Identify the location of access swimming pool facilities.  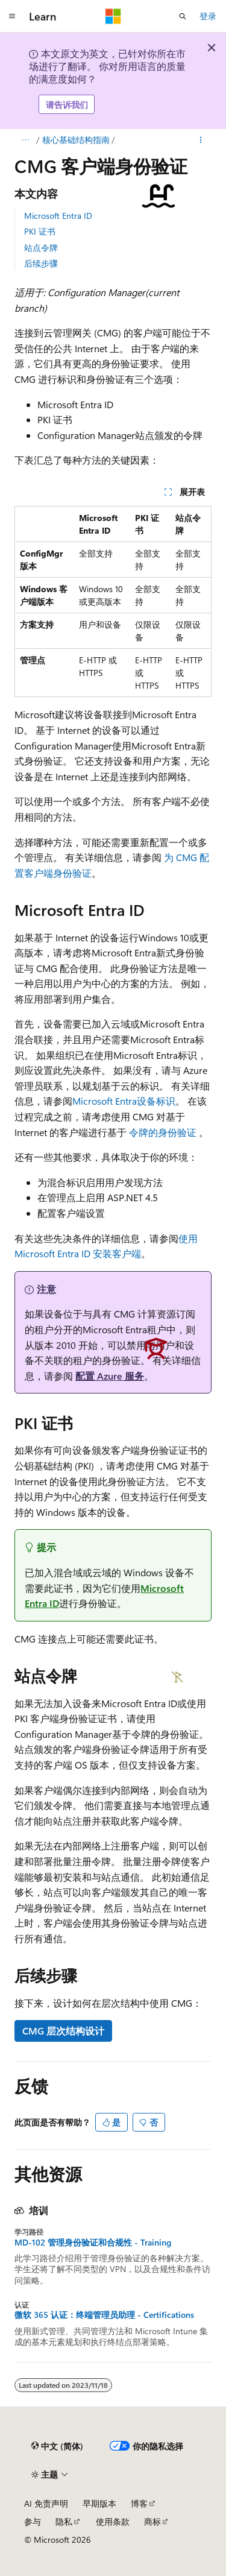
(159, 196).